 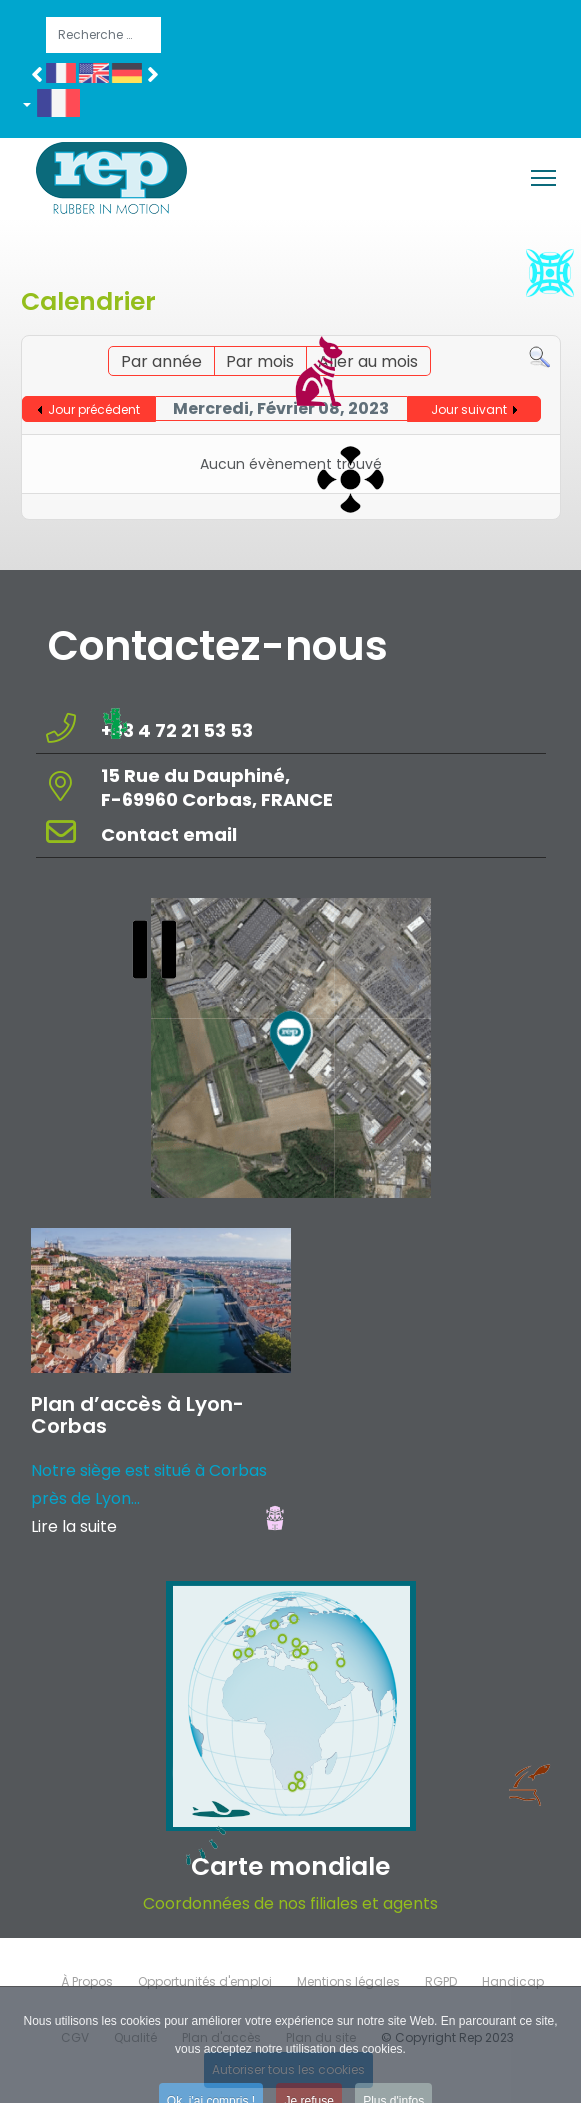 What do you see at coordinates (275, 1518) in the screenshot?
I see `select metal golem character or unit` at bounding box center [275, 1518].